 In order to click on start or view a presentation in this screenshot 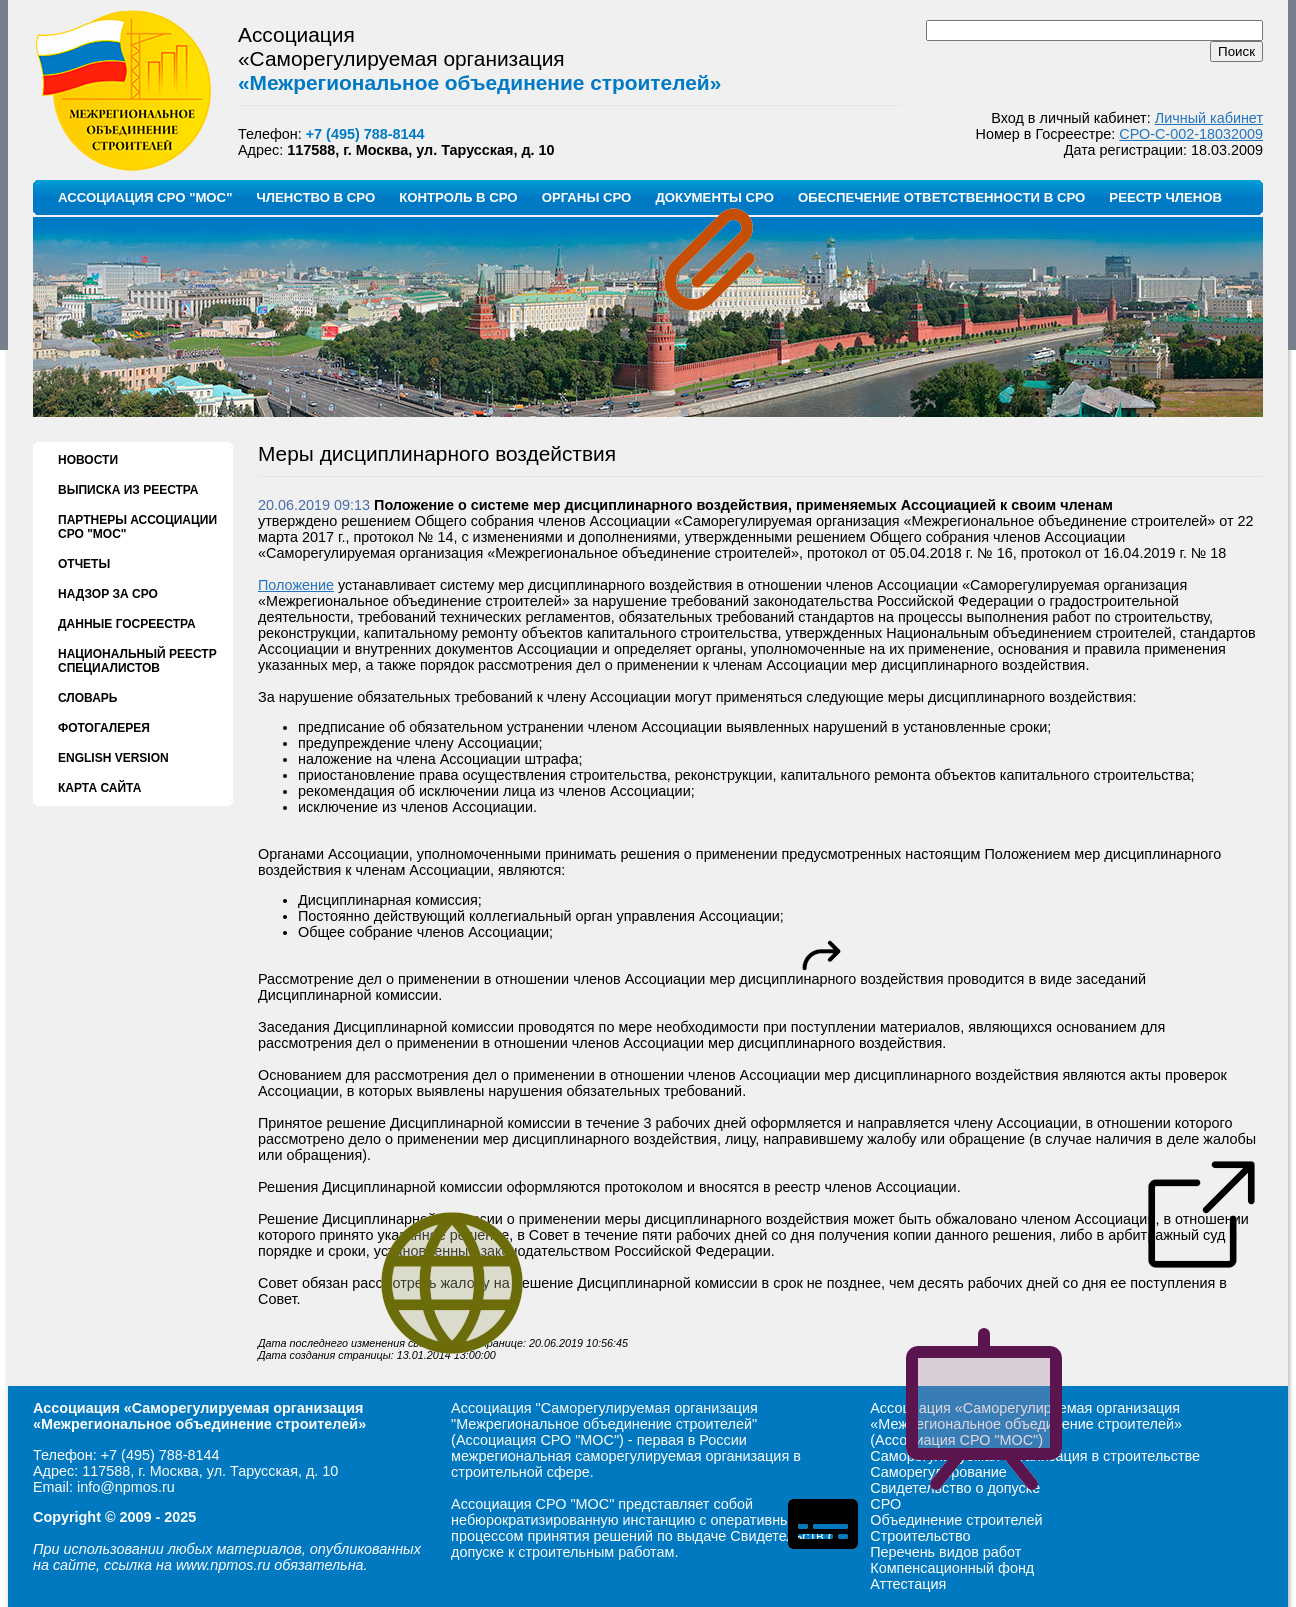, I will do `click(984, 1412)`.